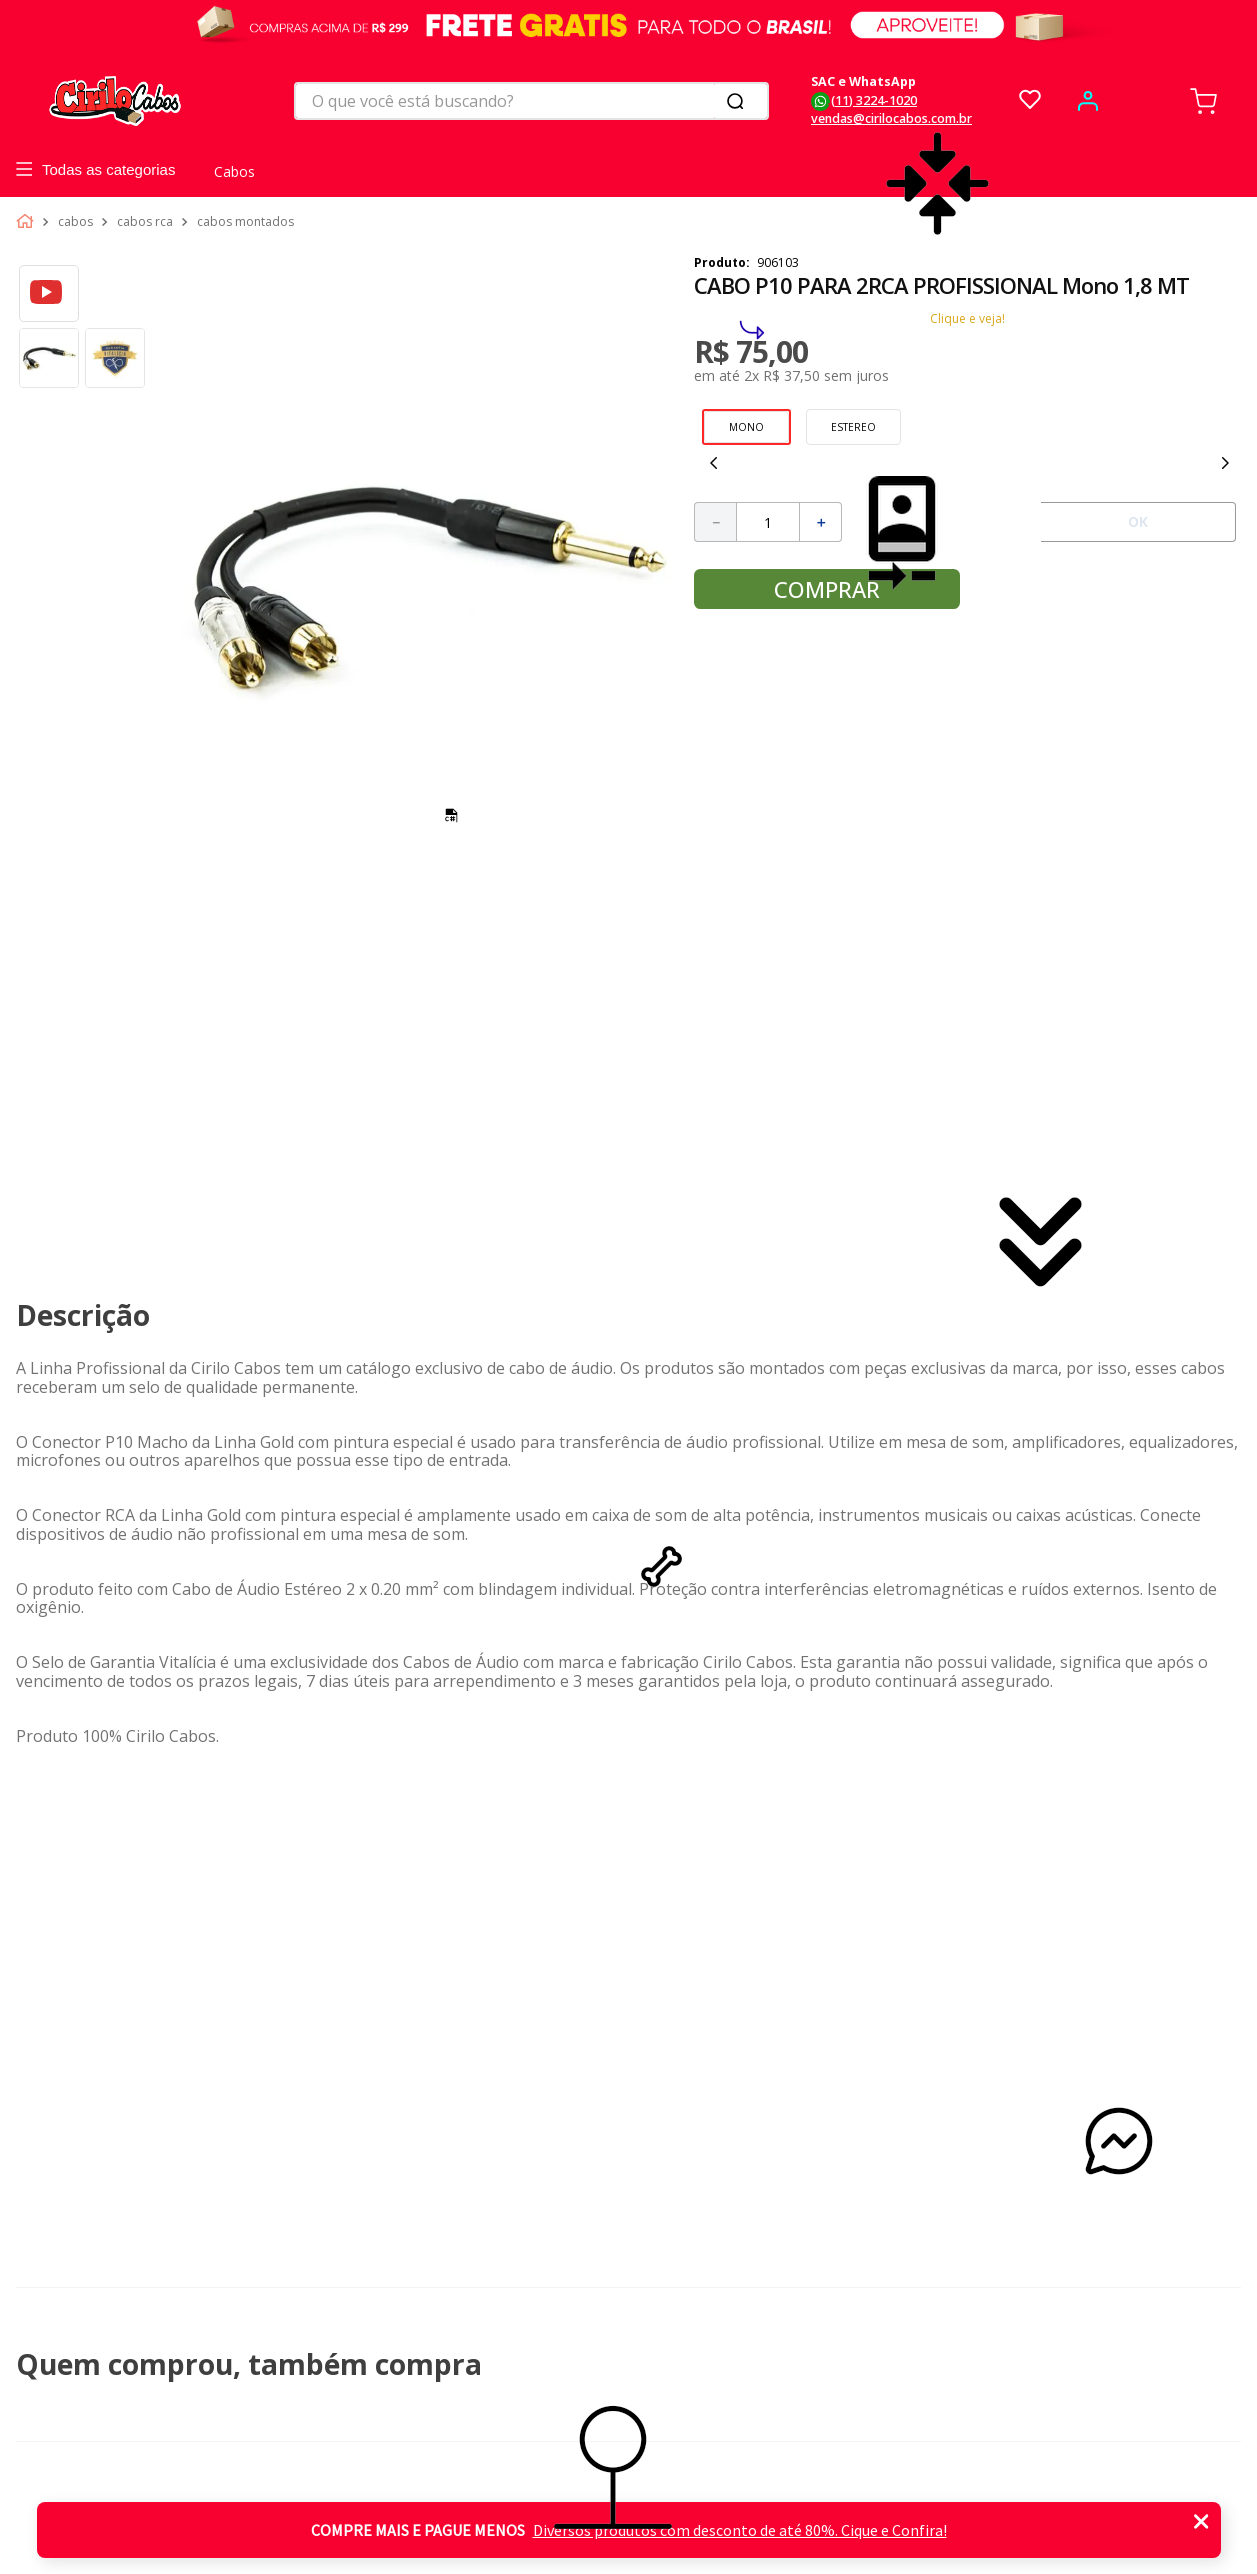  What do you see at coordinates (752, 330) in the screenshot?
I see `reply to a message or comment` at bounding box center [752, 330].